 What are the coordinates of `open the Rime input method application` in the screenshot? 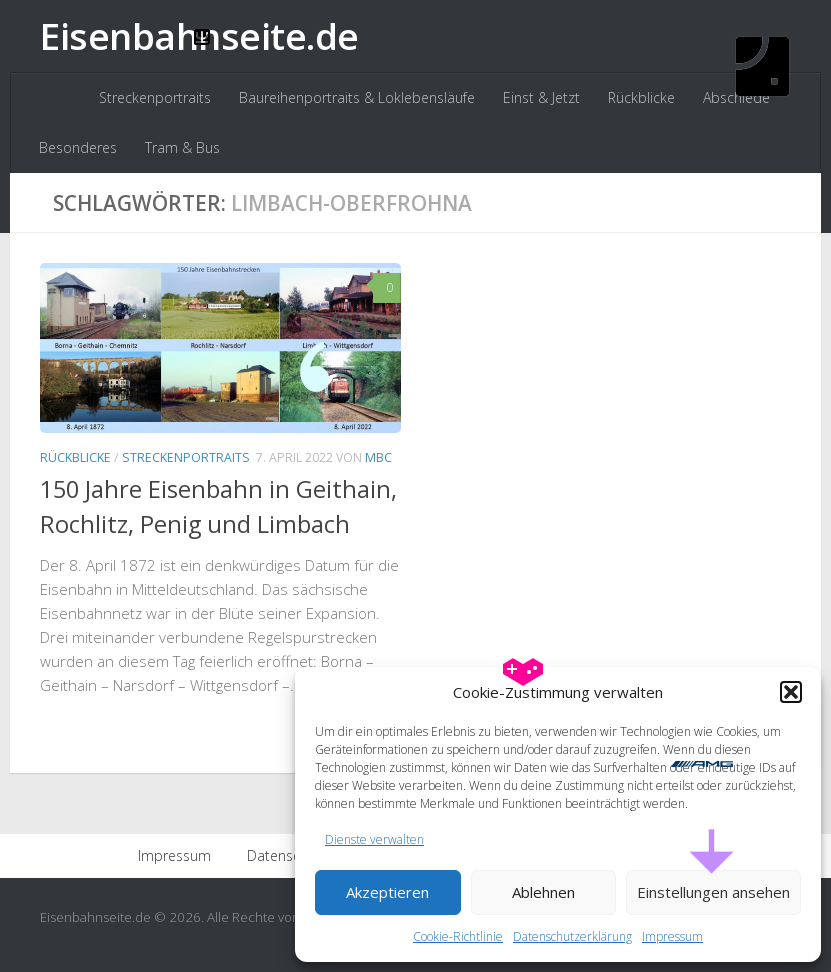 It's located at (202, 37).